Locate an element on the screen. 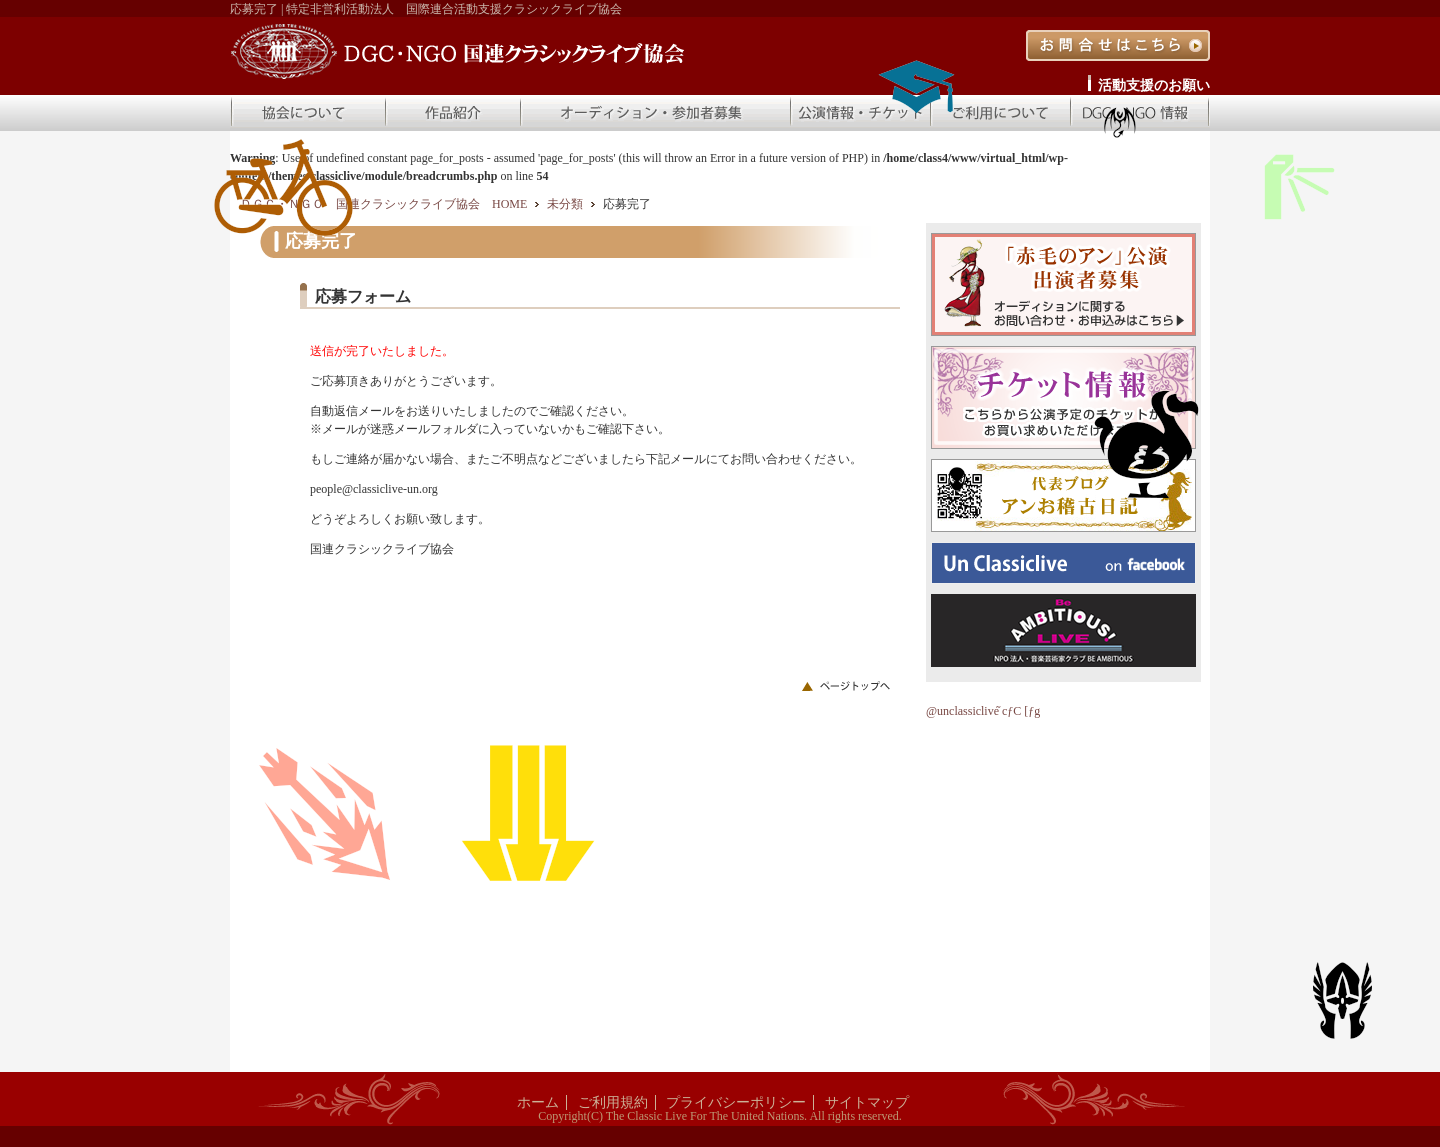 The height and width of the screenshot is (1147, 1440). represents a villain or enemy character in a game is located at coordinates (1120, 122).